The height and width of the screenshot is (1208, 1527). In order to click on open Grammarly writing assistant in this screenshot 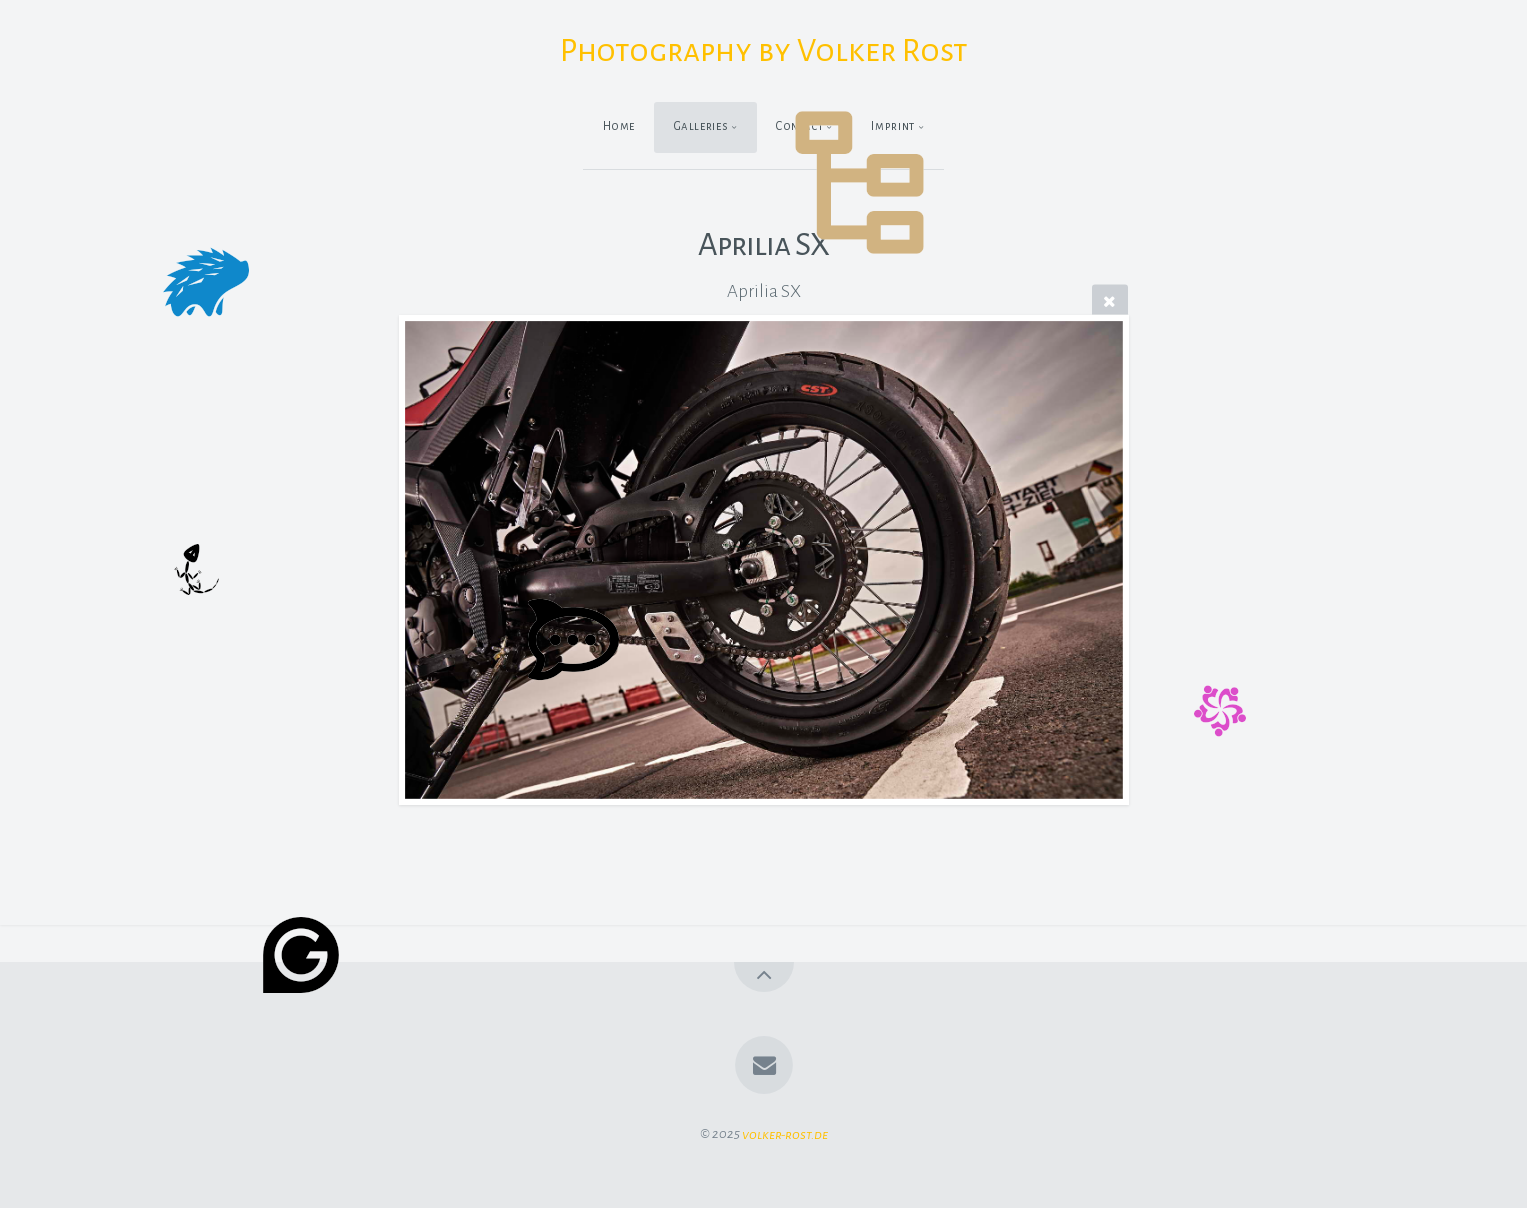, I will do `click(301, 955)`.